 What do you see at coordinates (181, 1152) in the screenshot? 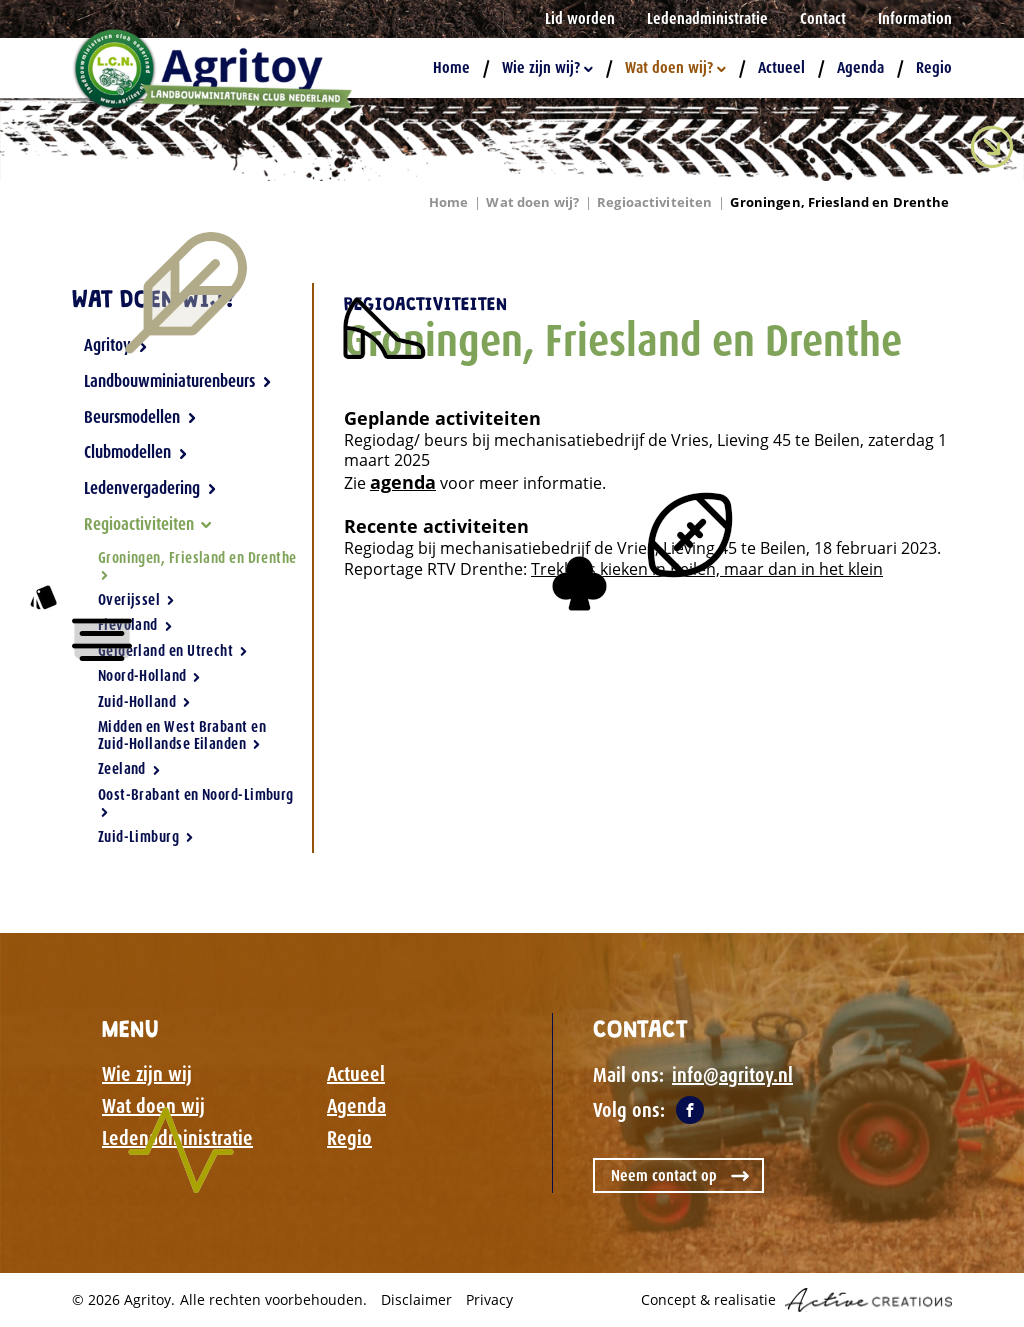
I see `view health or heart rate data` at bounding box center [181, 1152].